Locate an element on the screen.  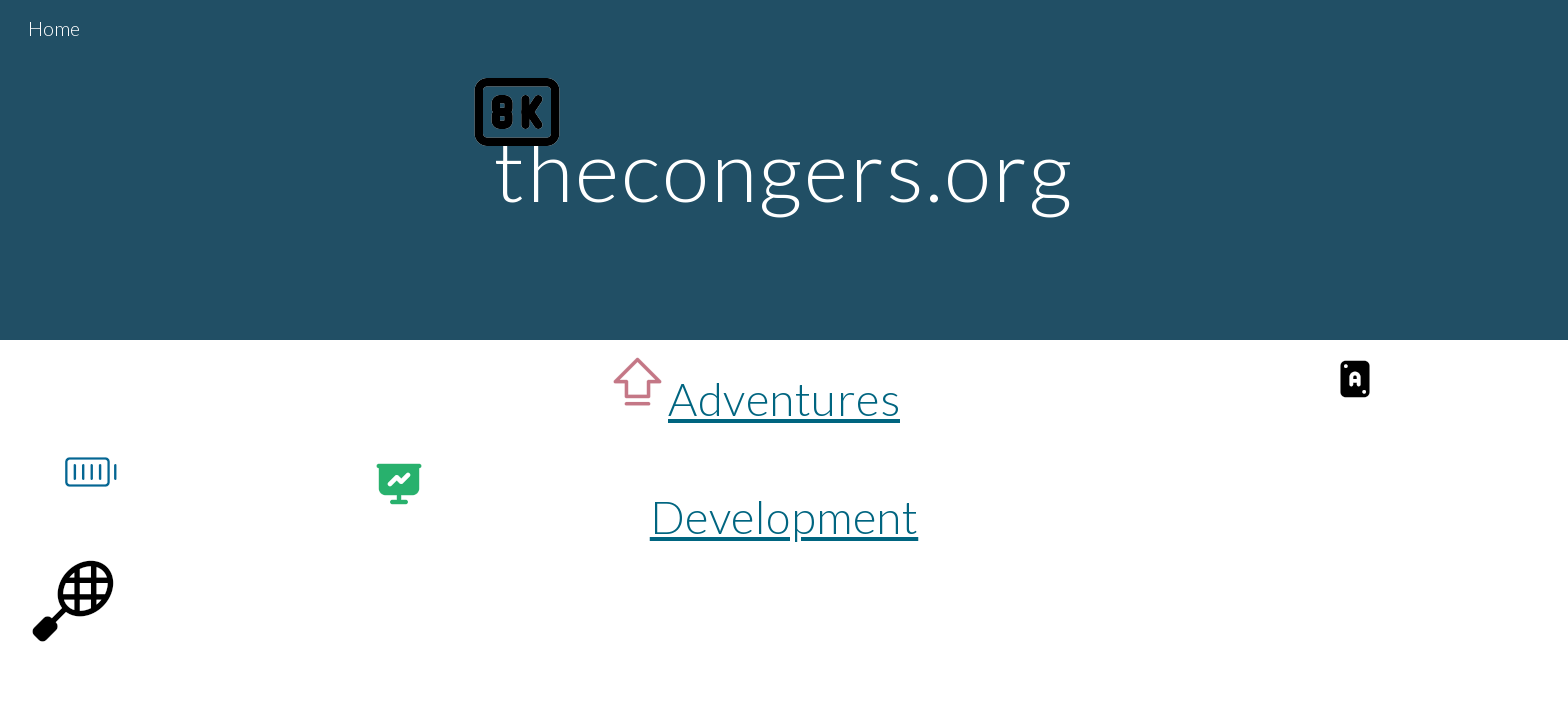
indicates 8K video resolution quality is located at coordinates (517, 112).